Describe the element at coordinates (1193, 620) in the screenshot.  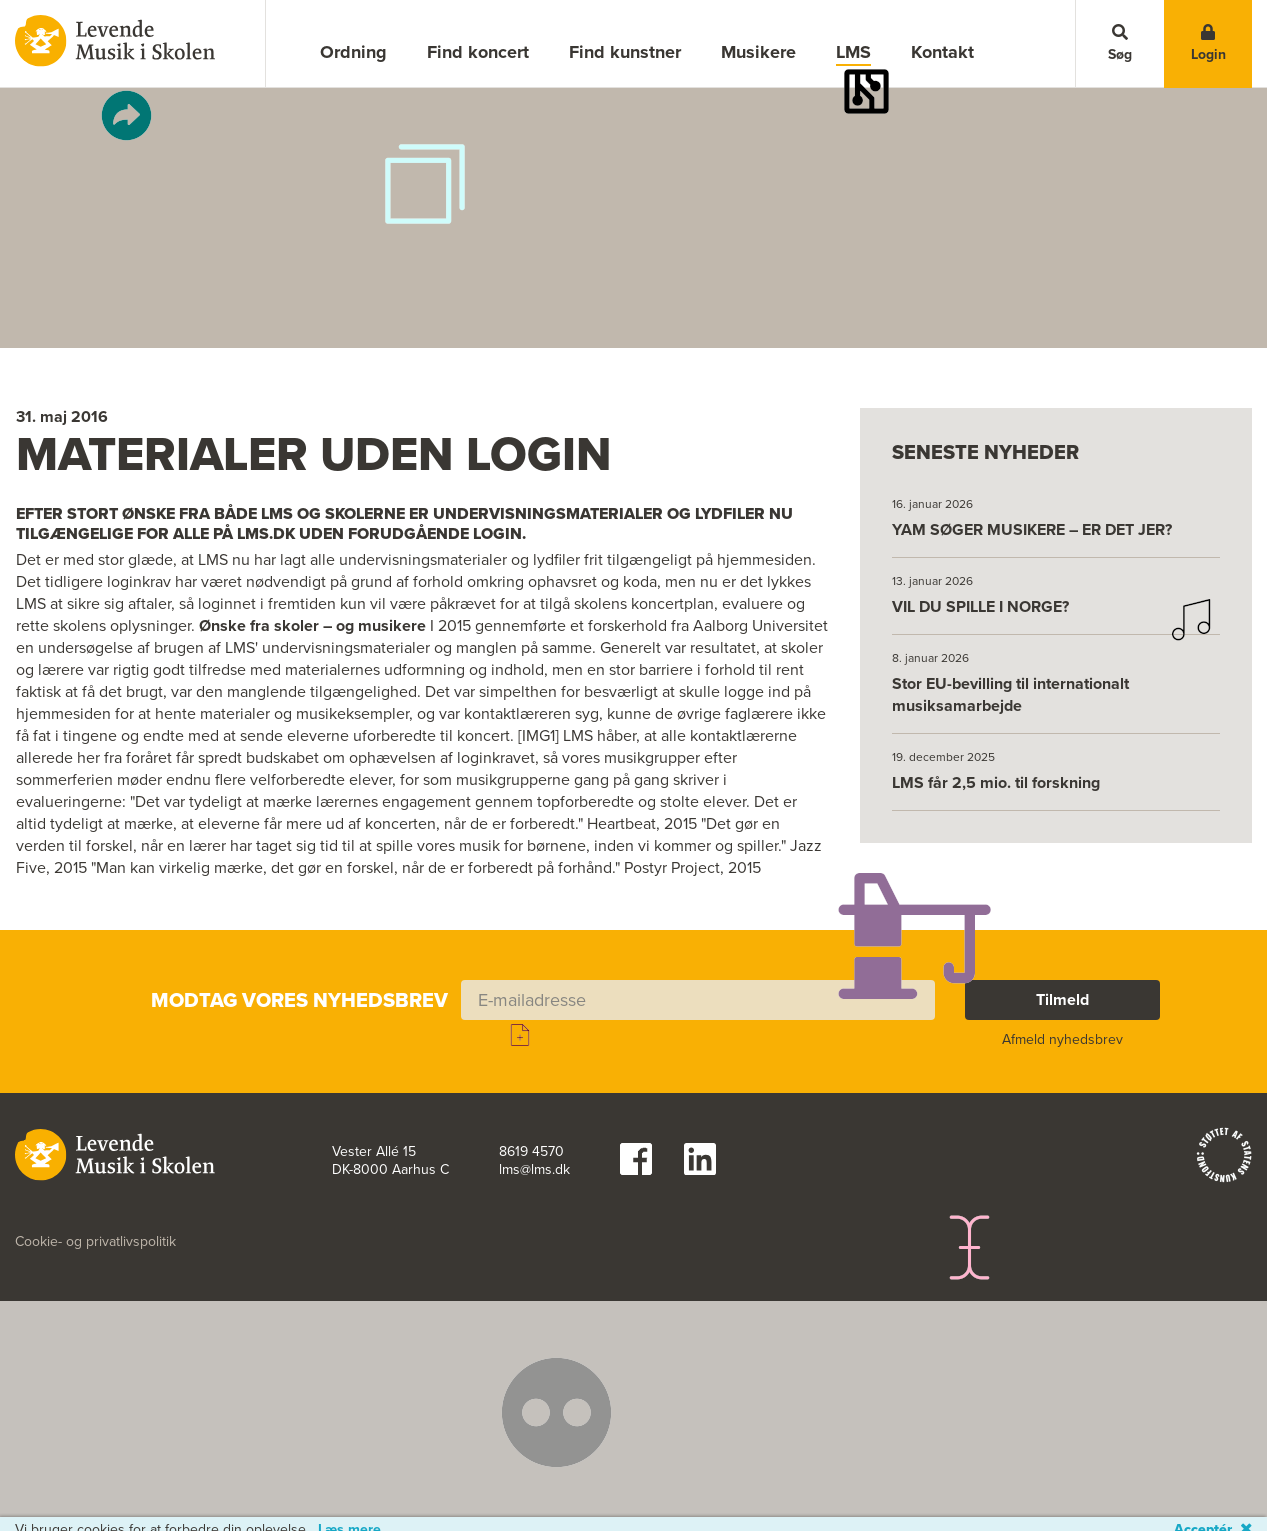
I see `access music or audio playback` at that location.